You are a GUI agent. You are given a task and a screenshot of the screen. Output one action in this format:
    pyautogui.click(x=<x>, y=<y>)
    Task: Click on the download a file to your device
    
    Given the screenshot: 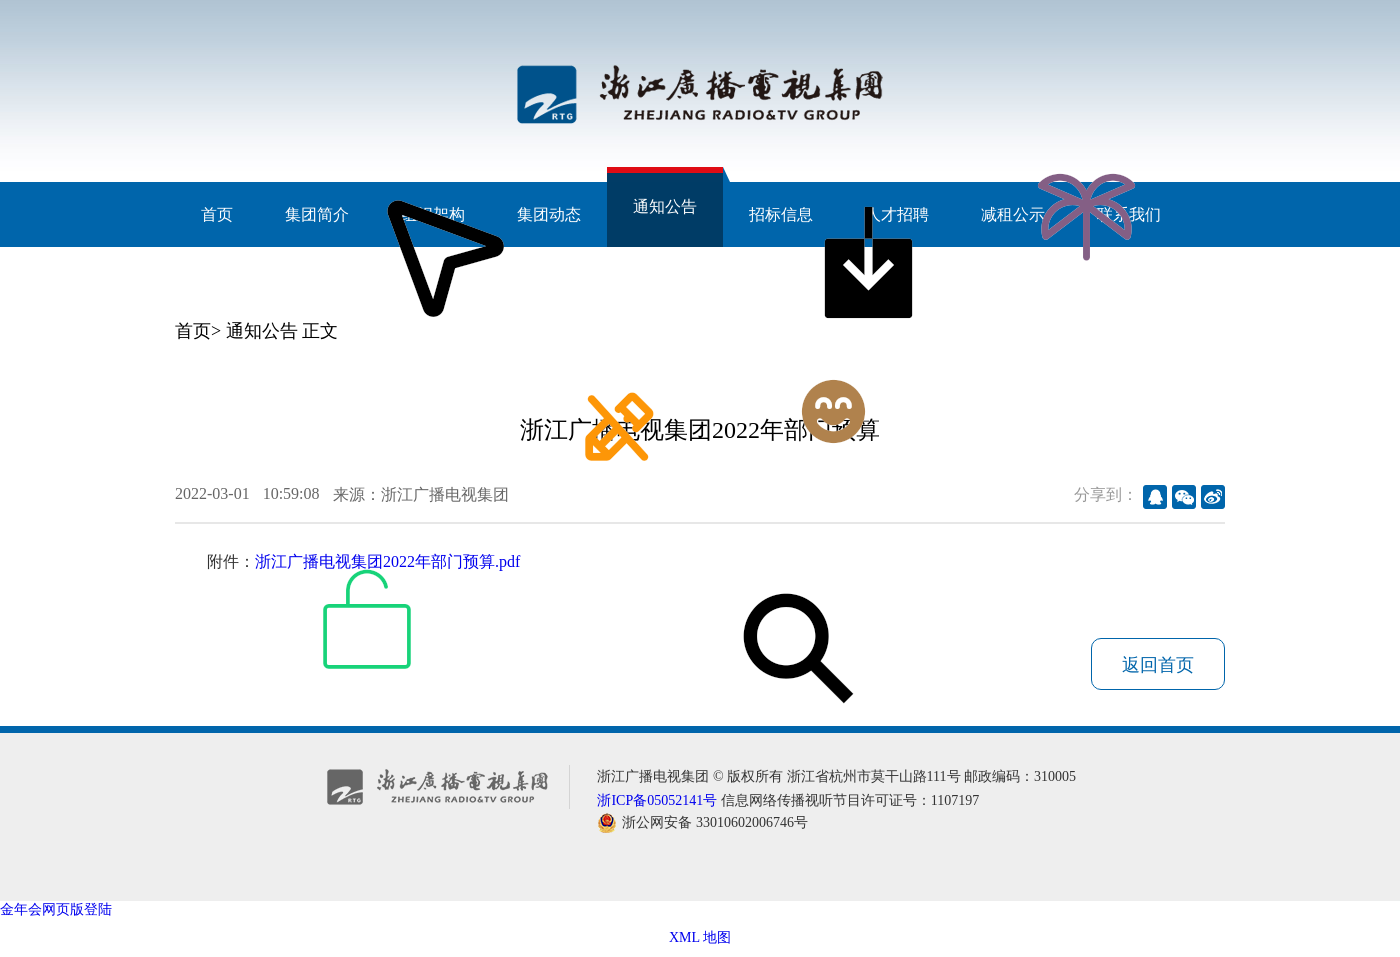 What is the action you would take?
    pyautogui.click(x=868, y=262)
    